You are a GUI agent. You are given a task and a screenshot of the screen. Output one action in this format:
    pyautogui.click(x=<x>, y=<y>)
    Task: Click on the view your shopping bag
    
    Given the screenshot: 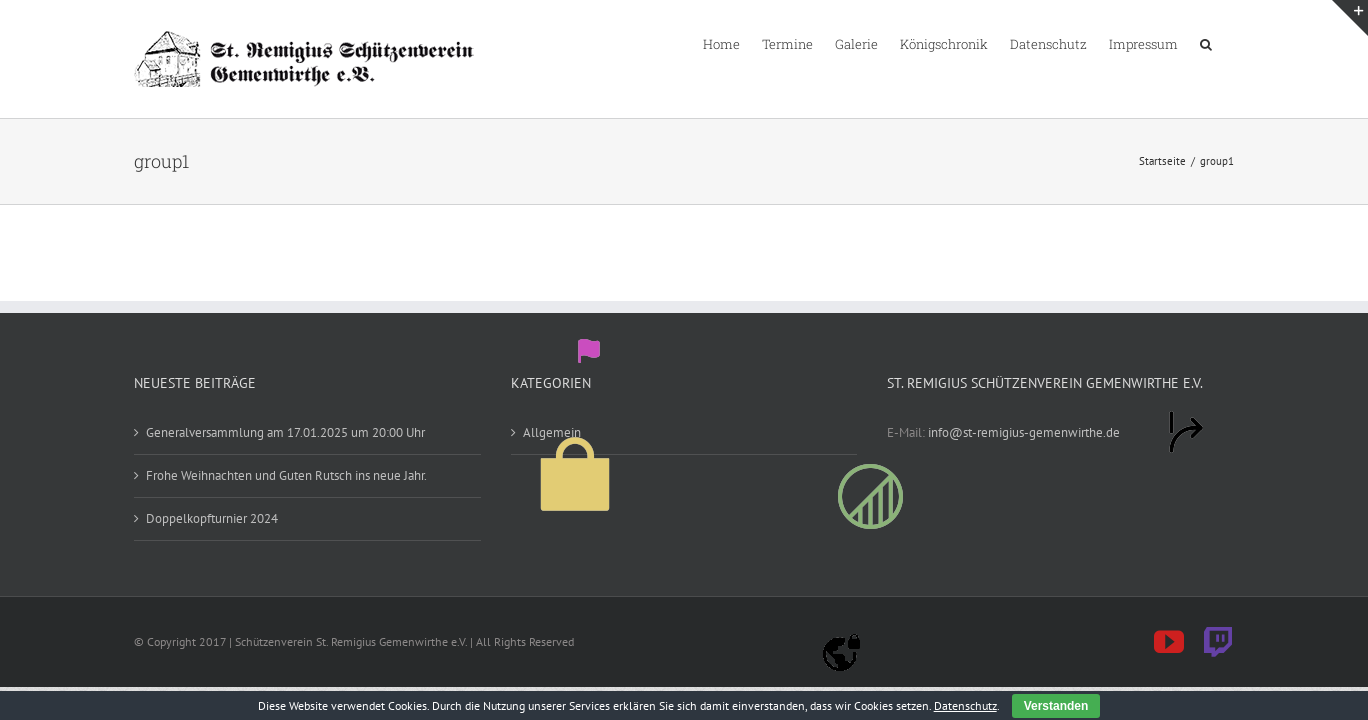 What is the action you would take?
    pyautogui.click(x=575, y=474)
    